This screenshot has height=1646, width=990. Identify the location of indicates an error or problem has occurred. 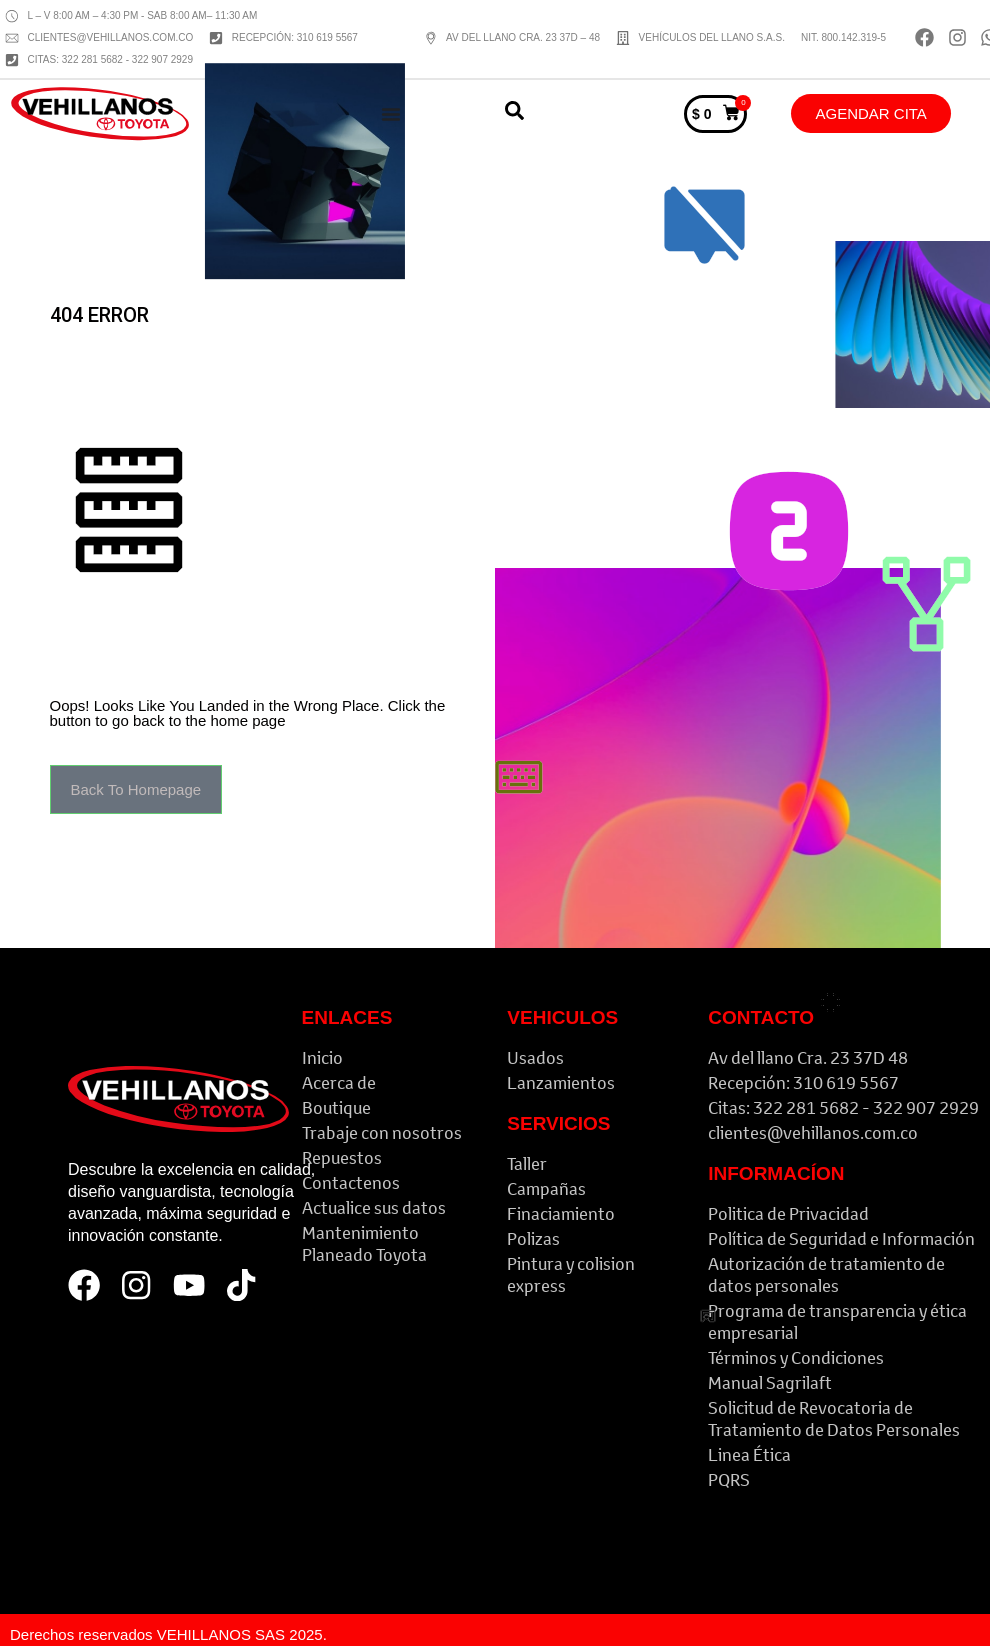
(830, 1002).